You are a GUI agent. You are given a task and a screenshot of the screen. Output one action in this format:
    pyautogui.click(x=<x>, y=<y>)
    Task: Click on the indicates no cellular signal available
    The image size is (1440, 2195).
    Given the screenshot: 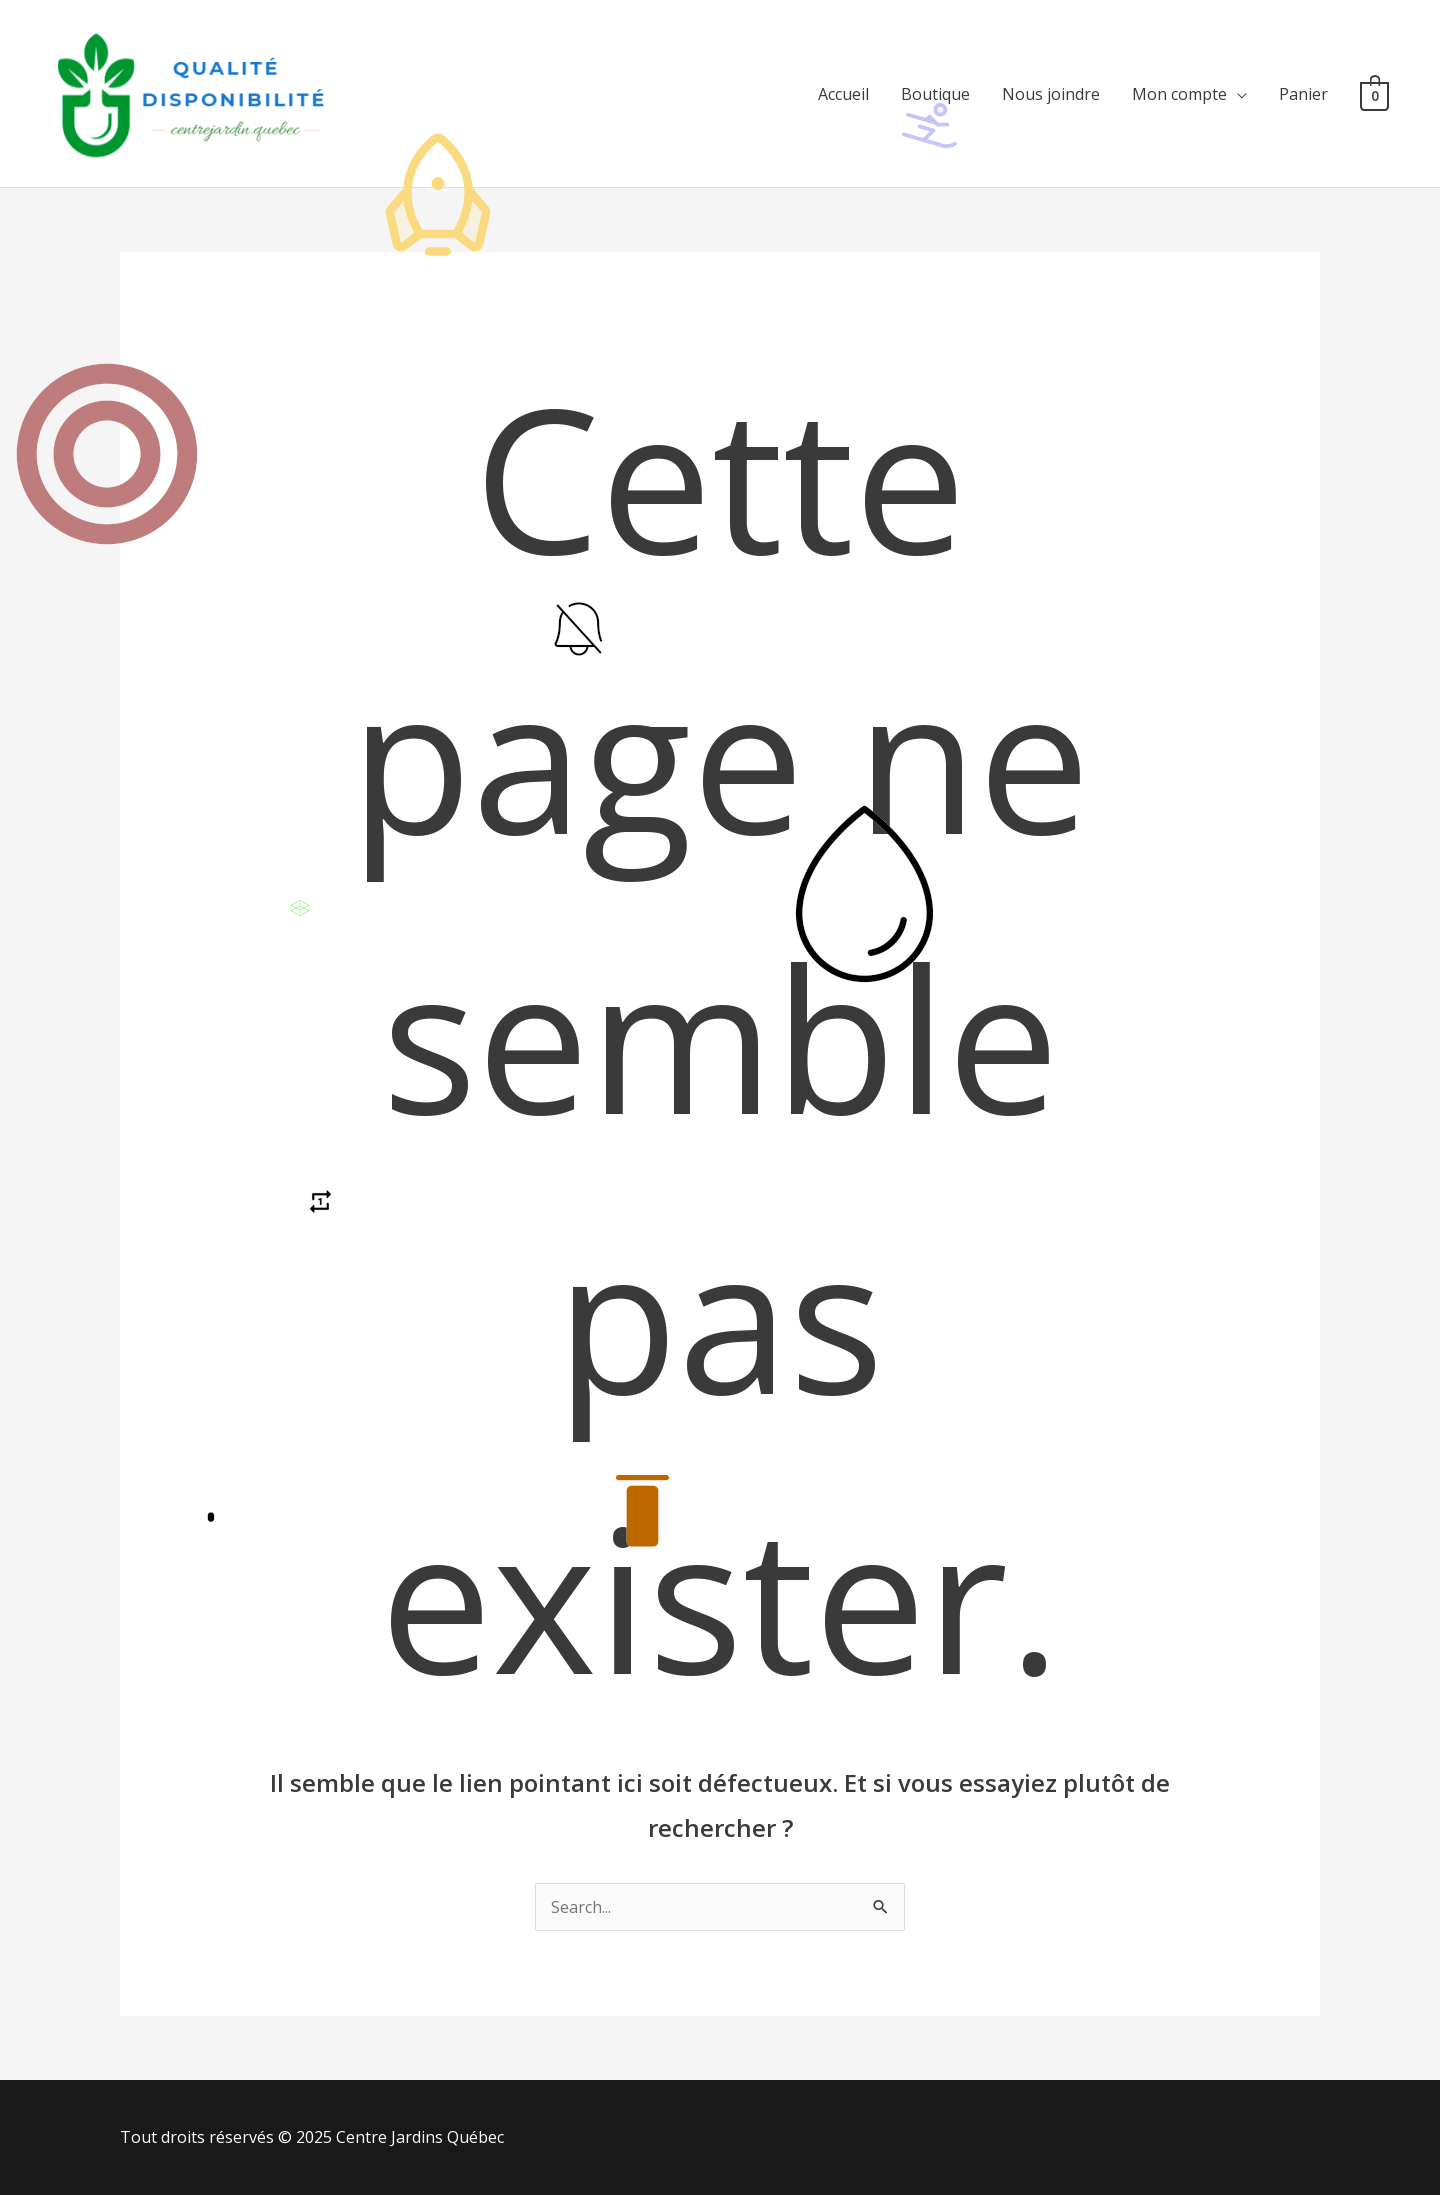 What is the action you would take?
    pyautogui.click(x=246, y=1490)
    